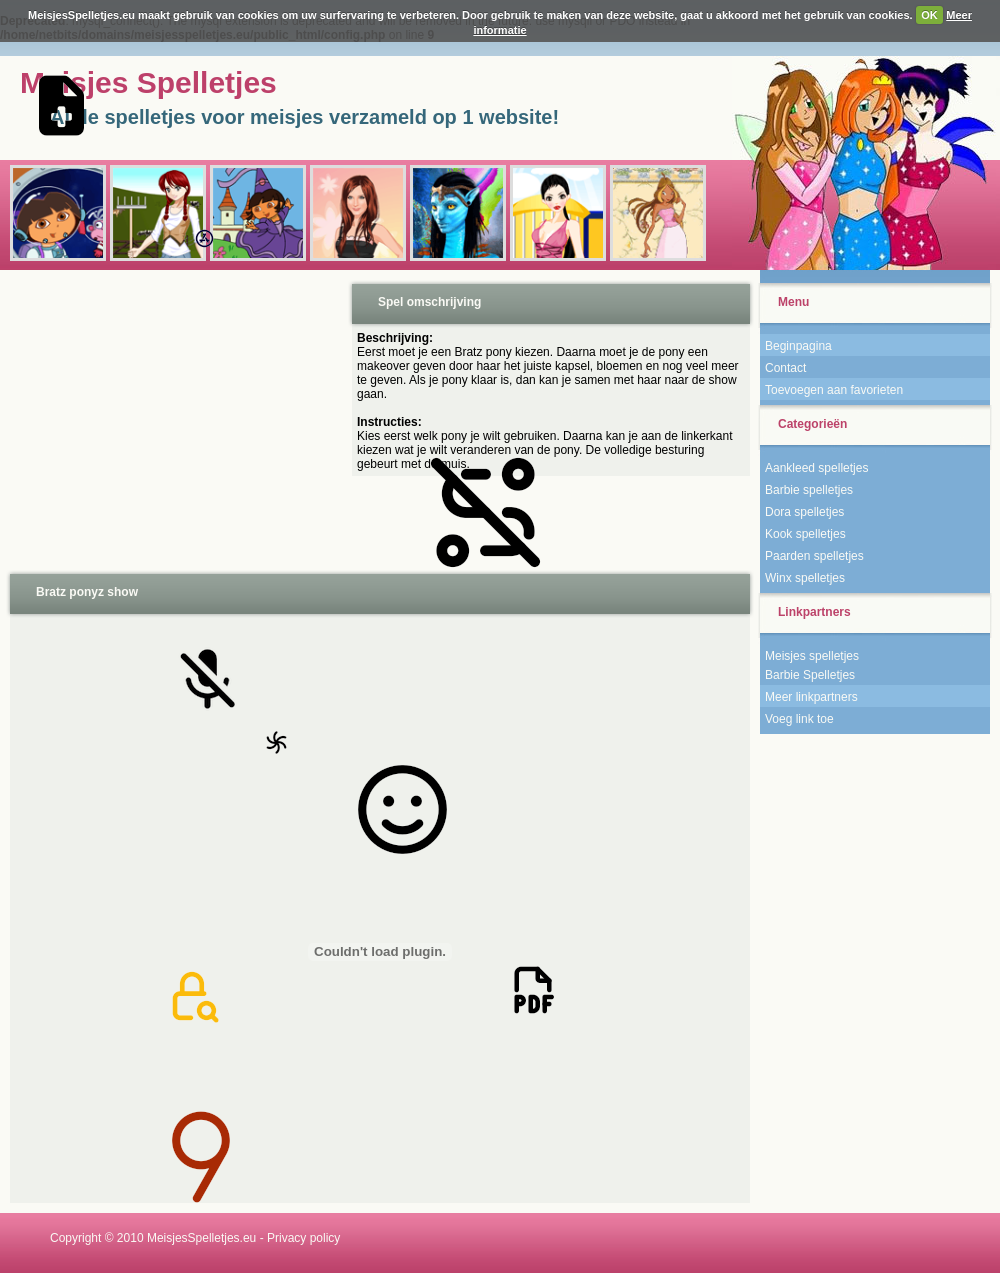  Describe the element at coordinates (201, 1157) in the screenshot. I see `indicates the number nine in a list or sequence` at that location.